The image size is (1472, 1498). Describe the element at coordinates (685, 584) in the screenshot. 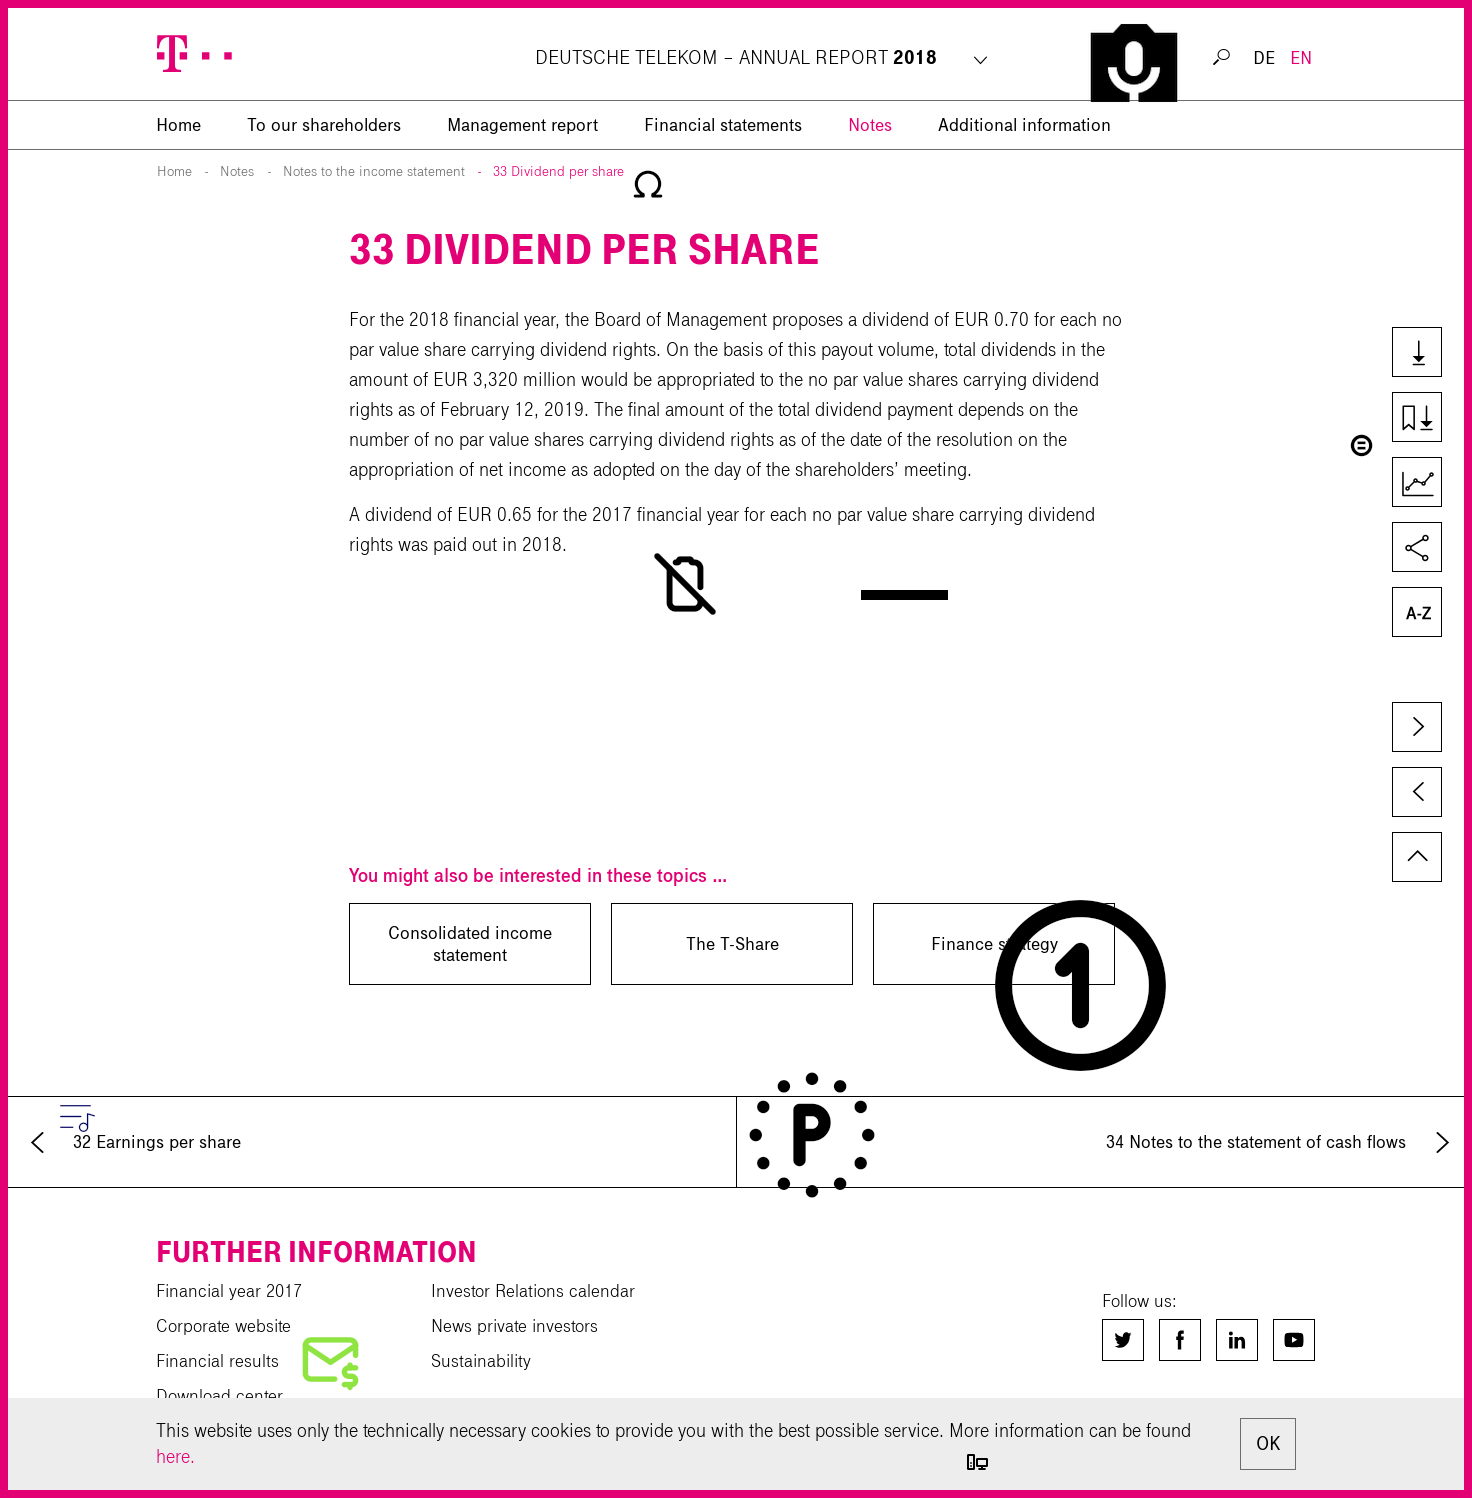

I see `battery unavailable or disabled` at that location.